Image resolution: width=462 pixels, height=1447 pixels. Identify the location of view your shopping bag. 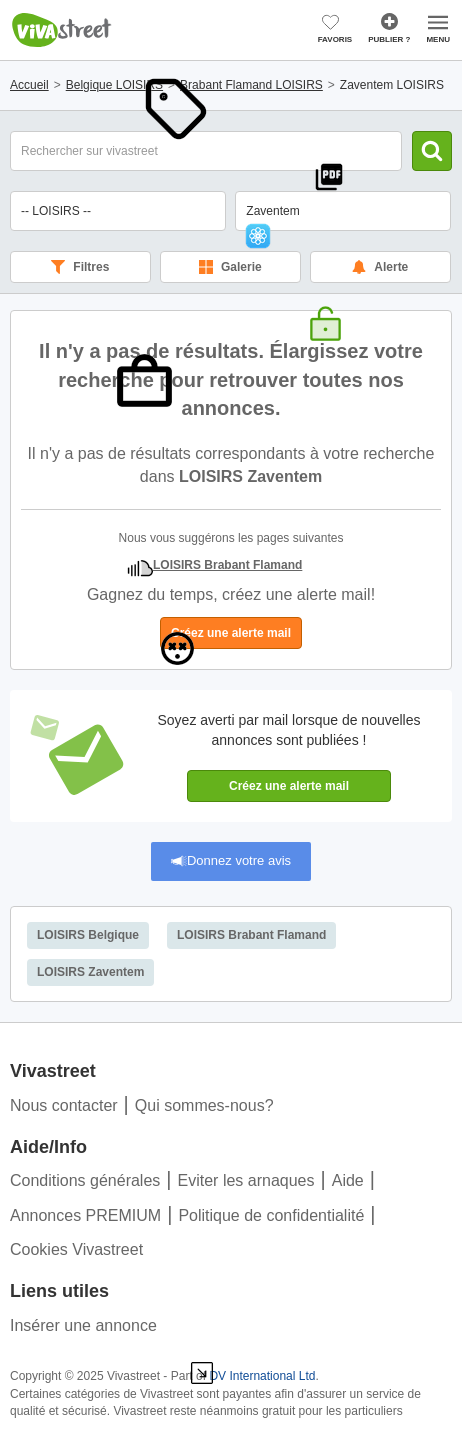
(144, 383).